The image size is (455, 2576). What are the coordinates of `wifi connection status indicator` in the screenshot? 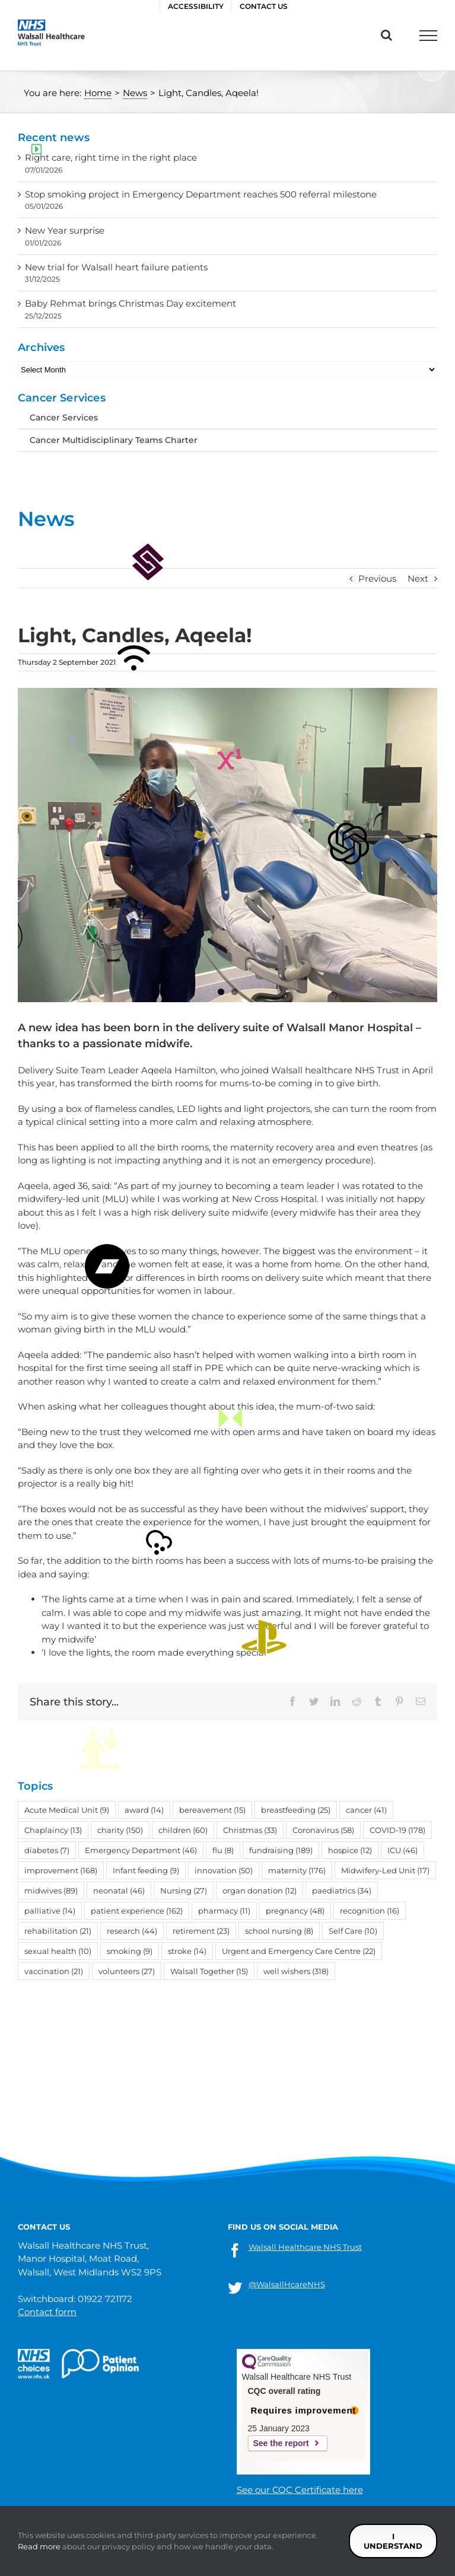 It's located at (133, 658).